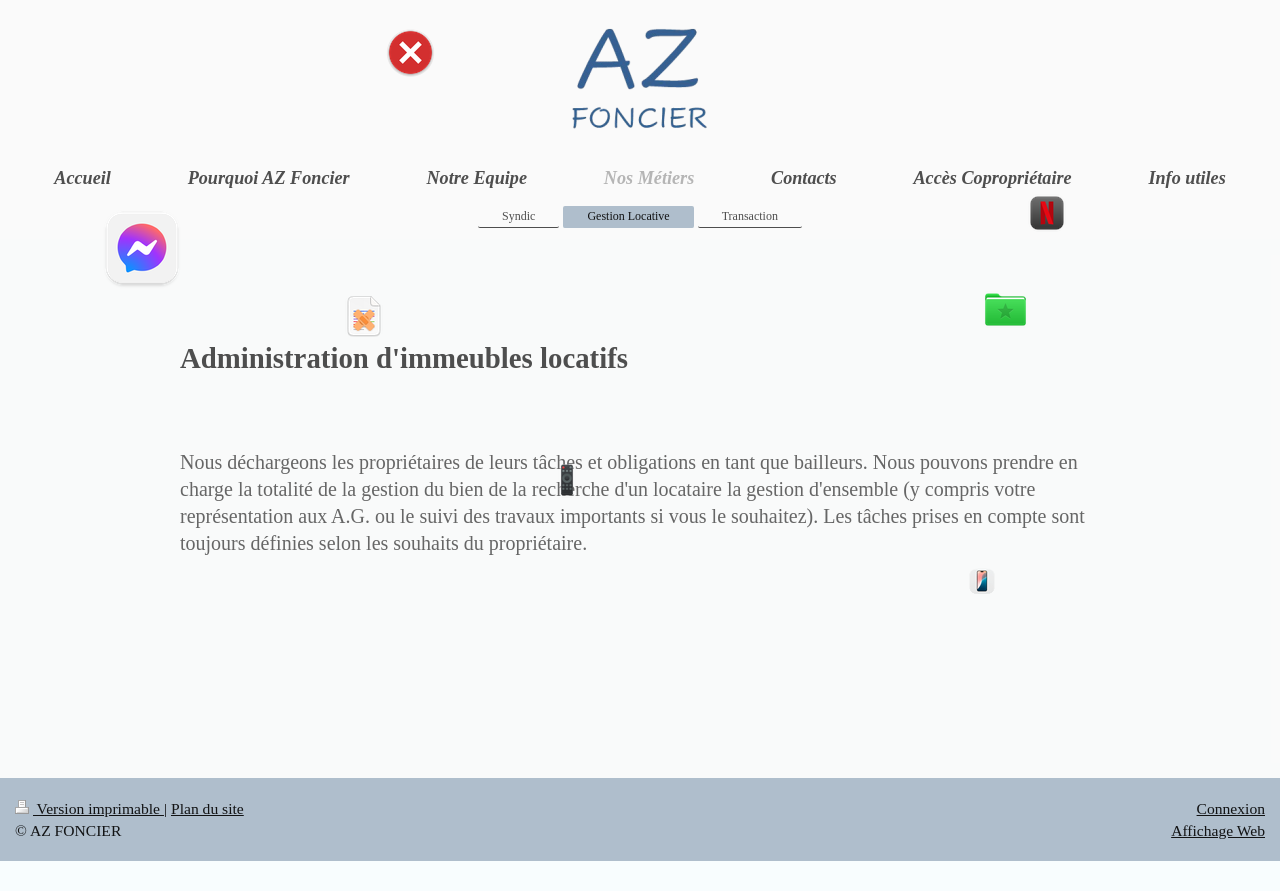 This screenshot has height=891, width=1280. Describe the element at coordinates (364, 316) in the screenshot. I see `a patch or diff file for code changes` at that location.